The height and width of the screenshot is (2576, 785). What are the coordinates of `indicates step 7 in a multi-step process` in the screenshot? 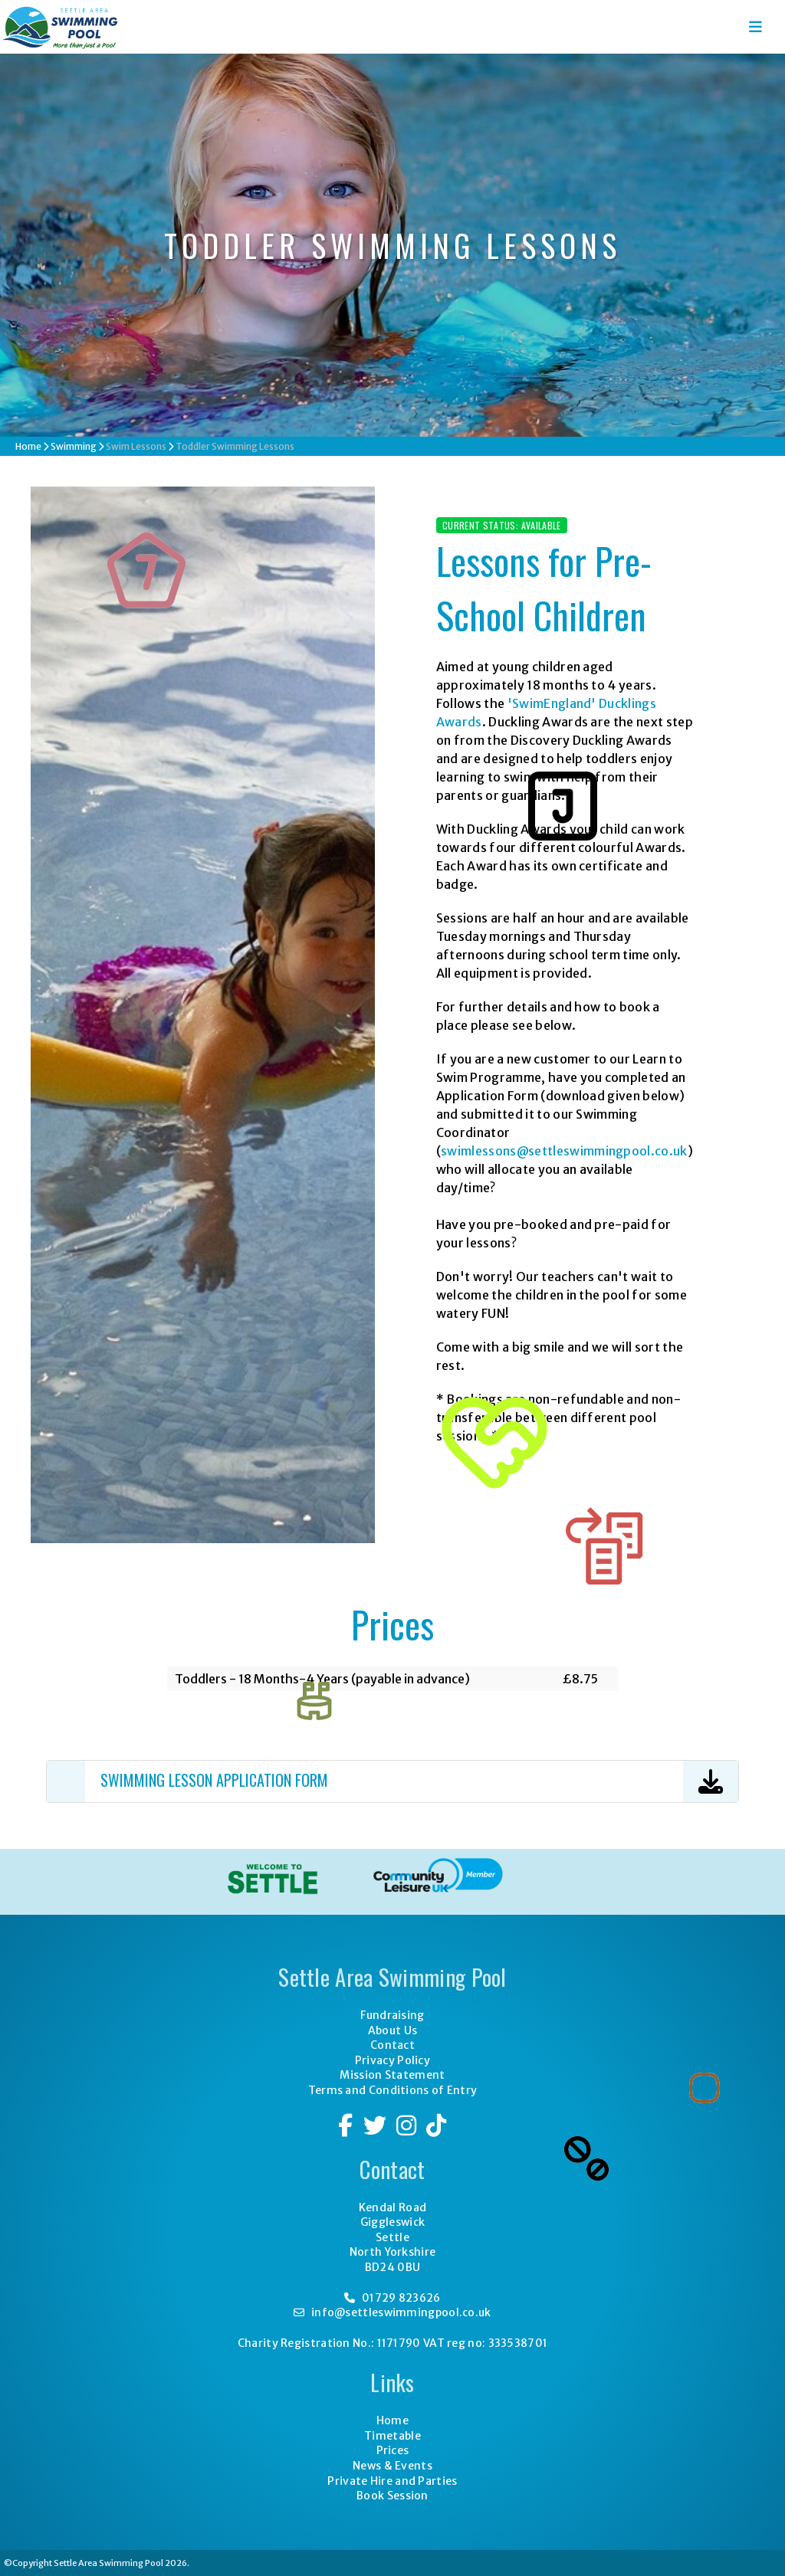 It's located at (146, 572).